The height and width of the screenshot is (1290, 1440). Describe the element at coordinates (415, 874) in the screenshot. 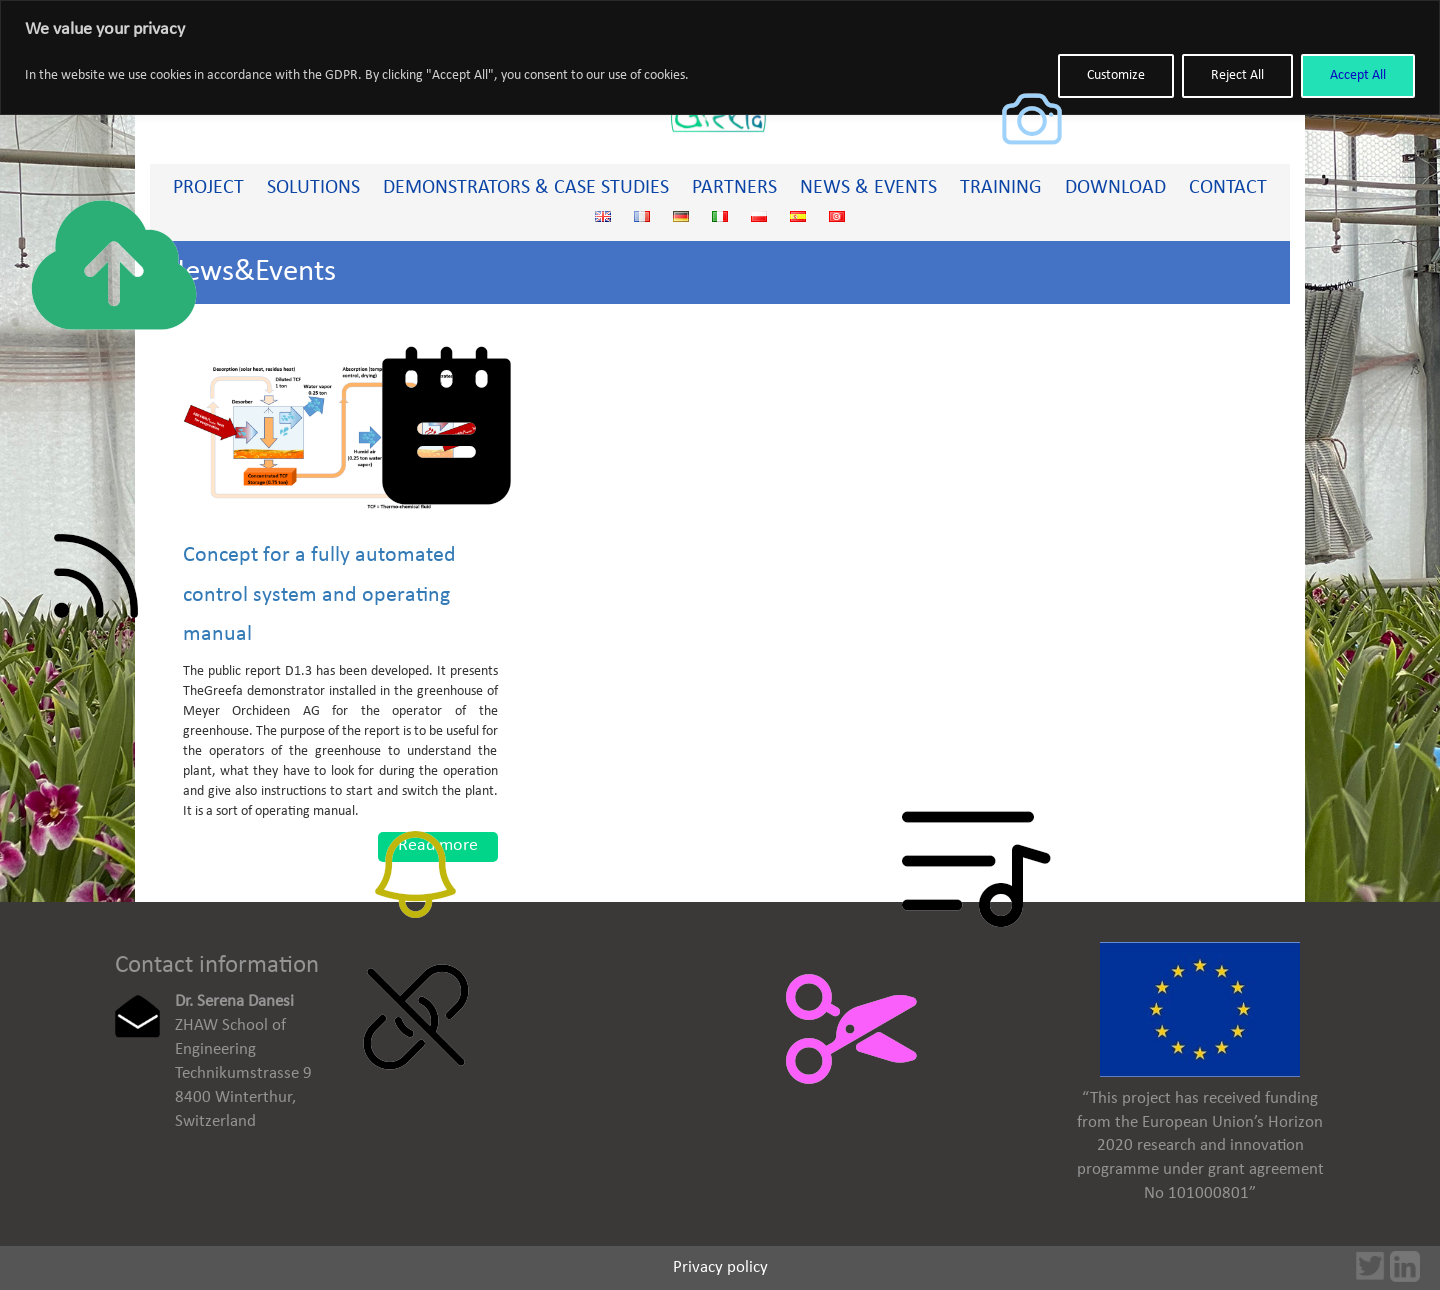

I see `view notifications` at that location.